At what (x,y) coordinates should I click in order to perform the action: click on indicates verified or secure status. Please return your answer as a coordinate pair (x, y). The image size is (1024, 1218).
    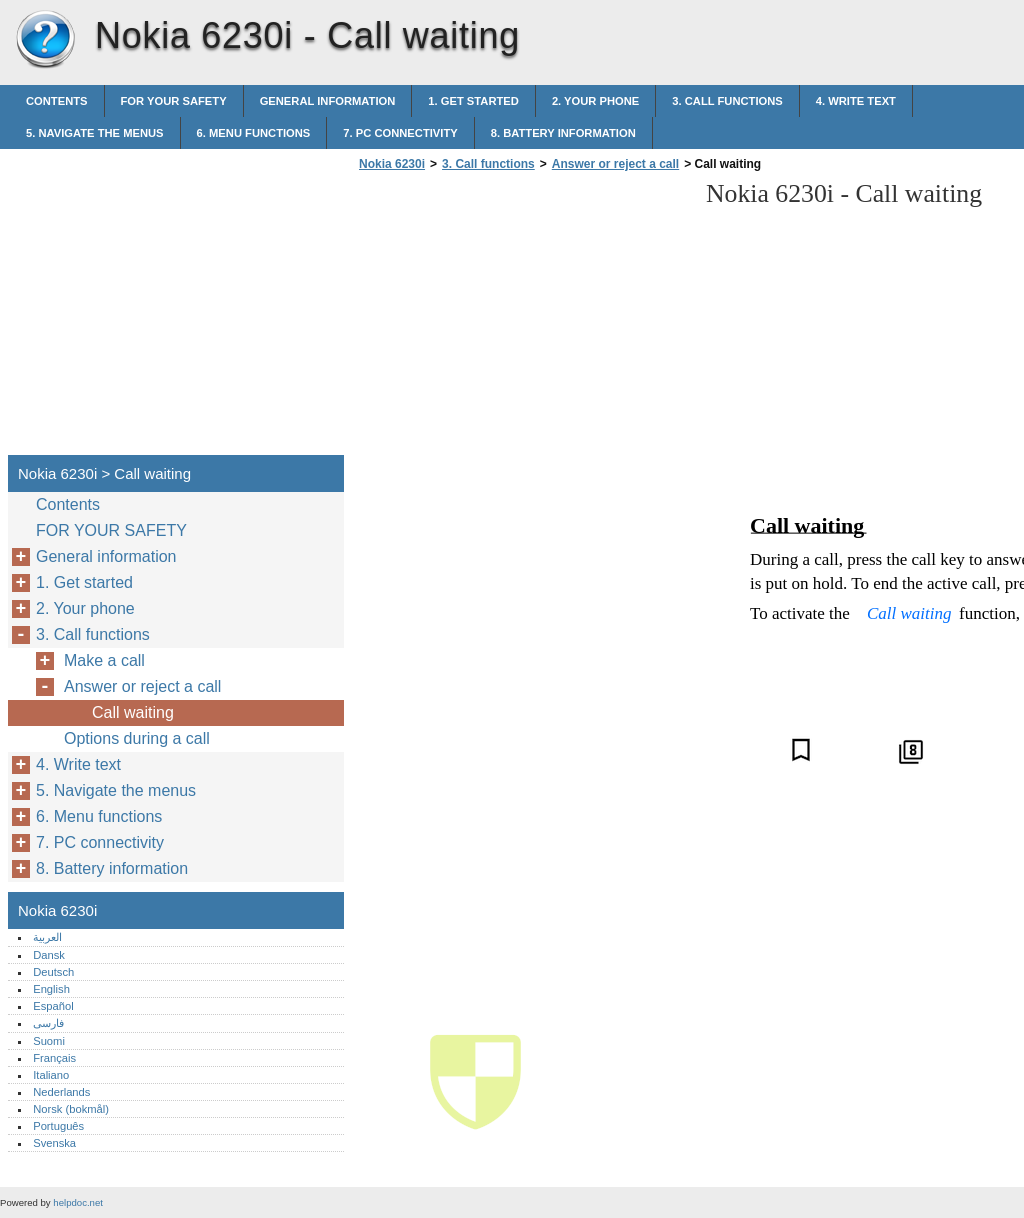
    Looking at the image, I should click on (475, 1076).